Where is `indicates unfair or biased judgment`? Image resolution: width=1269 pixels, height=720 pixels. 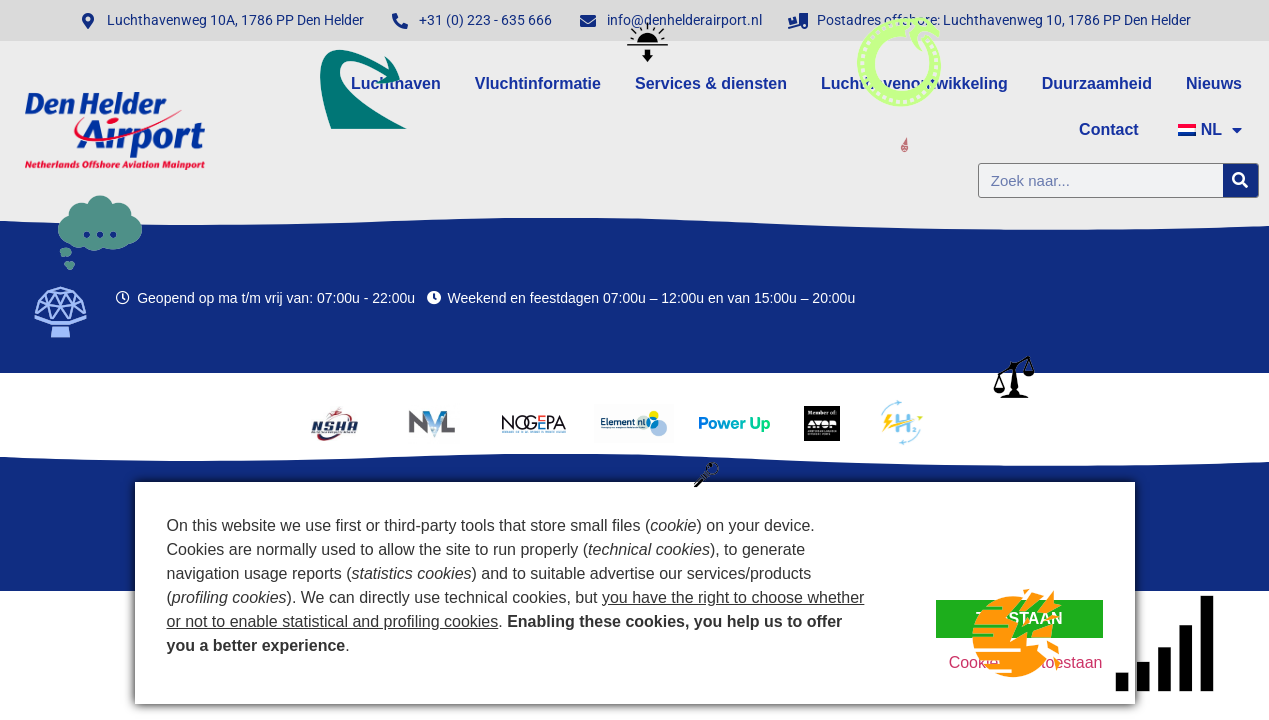
indicates unfair or biased judgment is located at coordinates (1014, 377).